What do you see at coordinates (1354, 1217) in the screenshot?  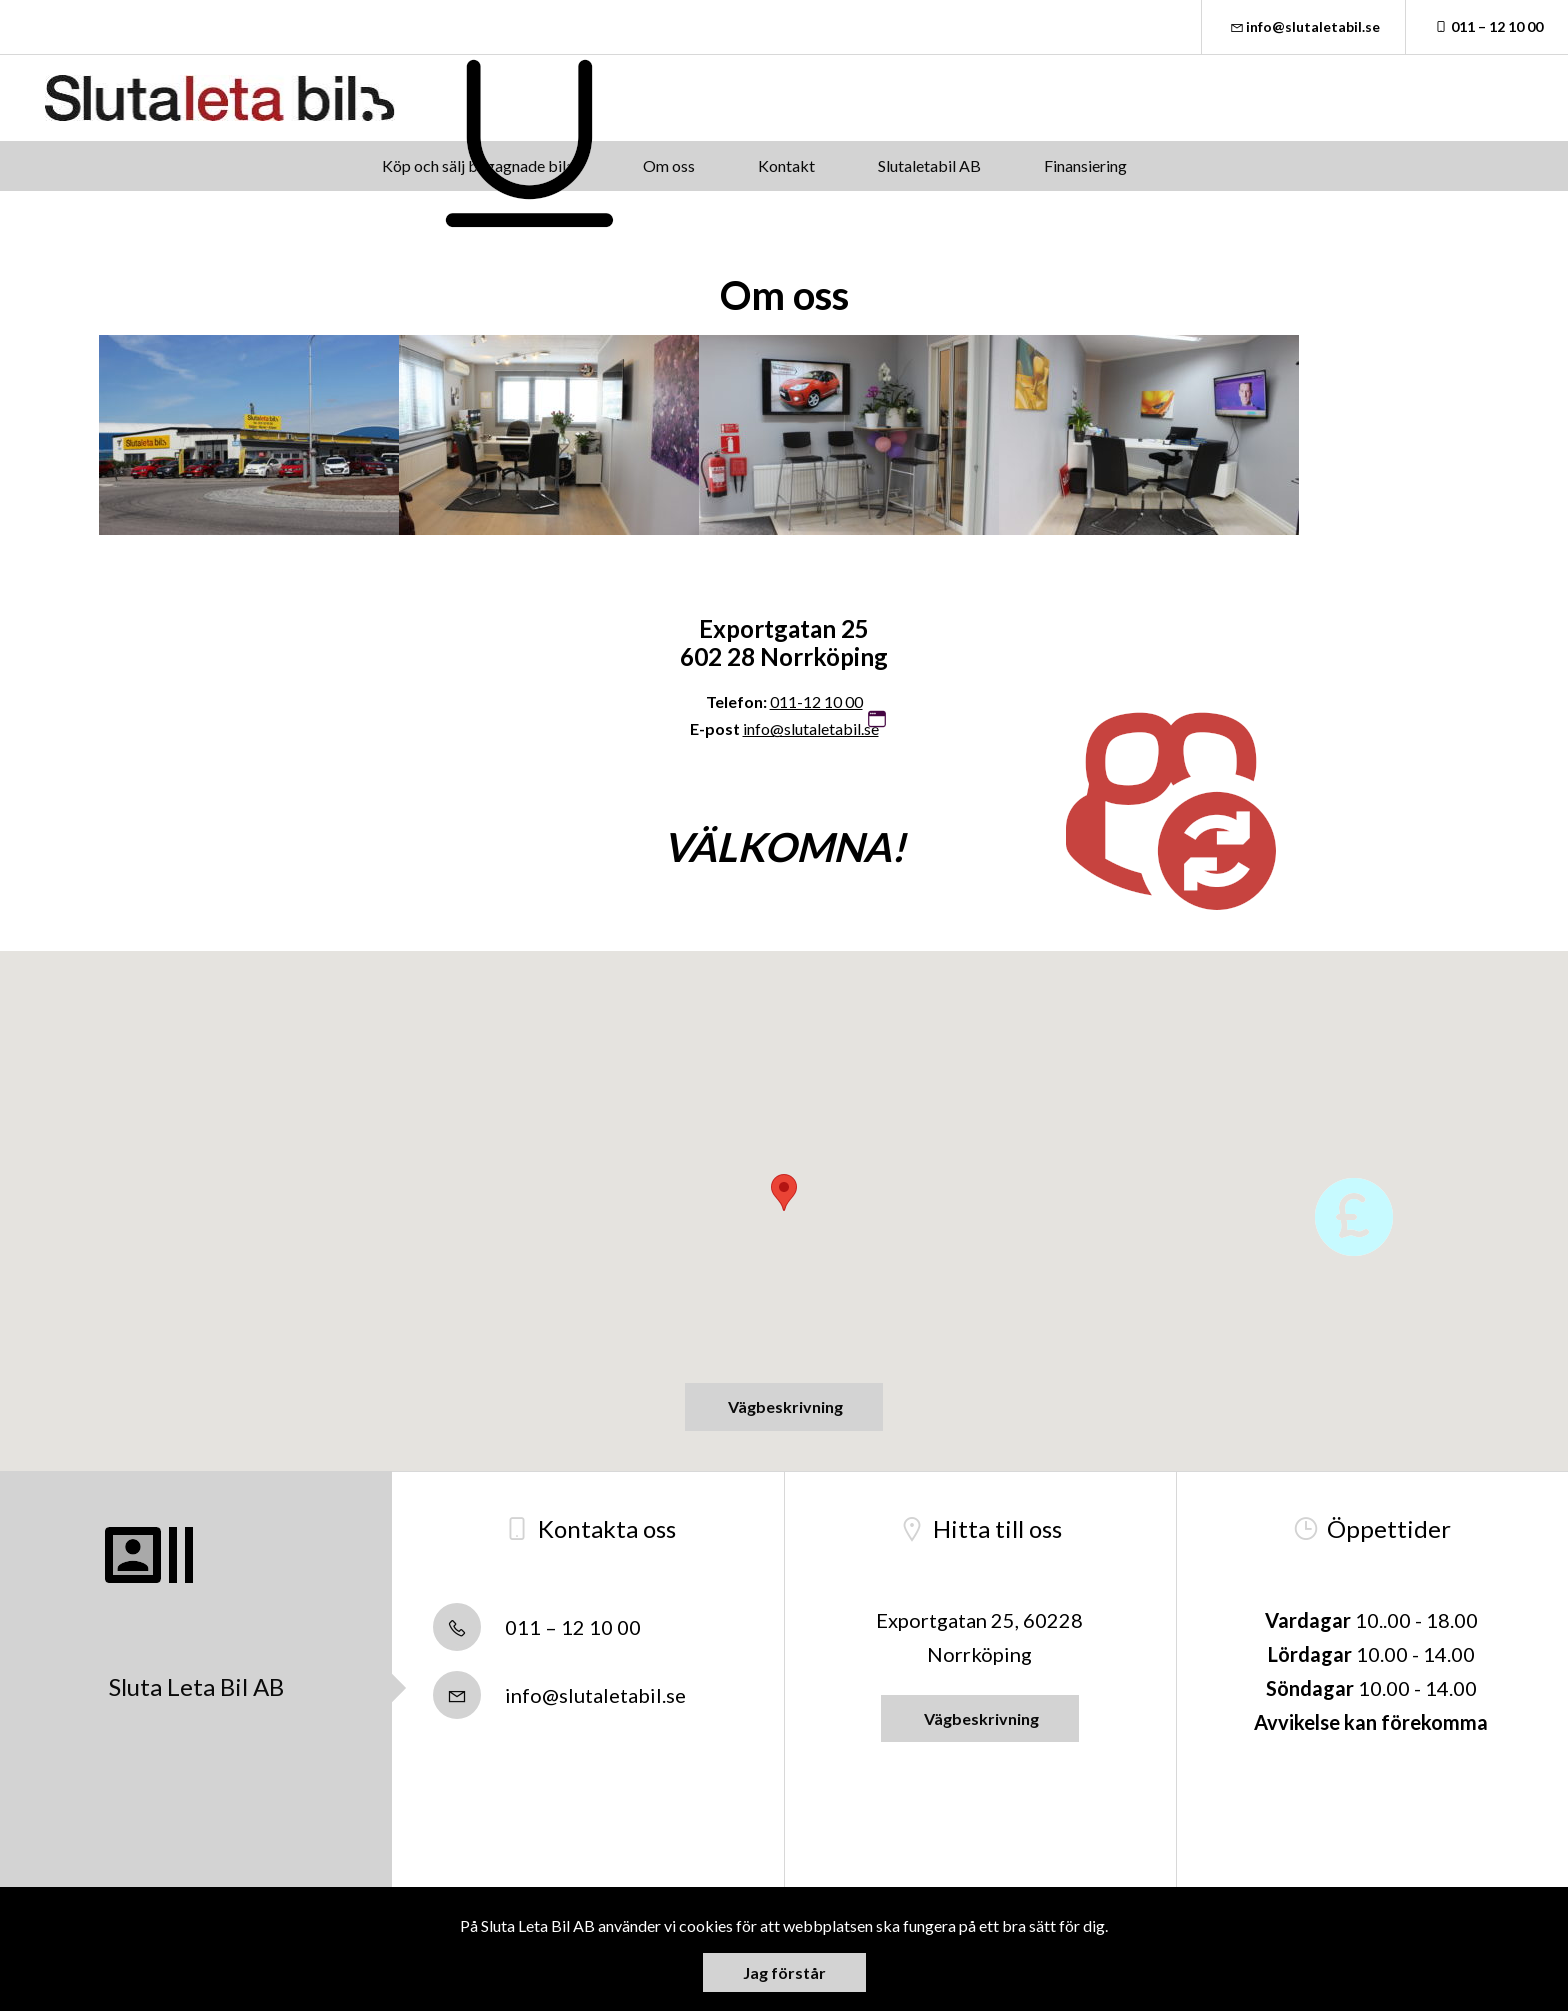 I see `view amount in British pounds` at bounding box center [1354, 1217].